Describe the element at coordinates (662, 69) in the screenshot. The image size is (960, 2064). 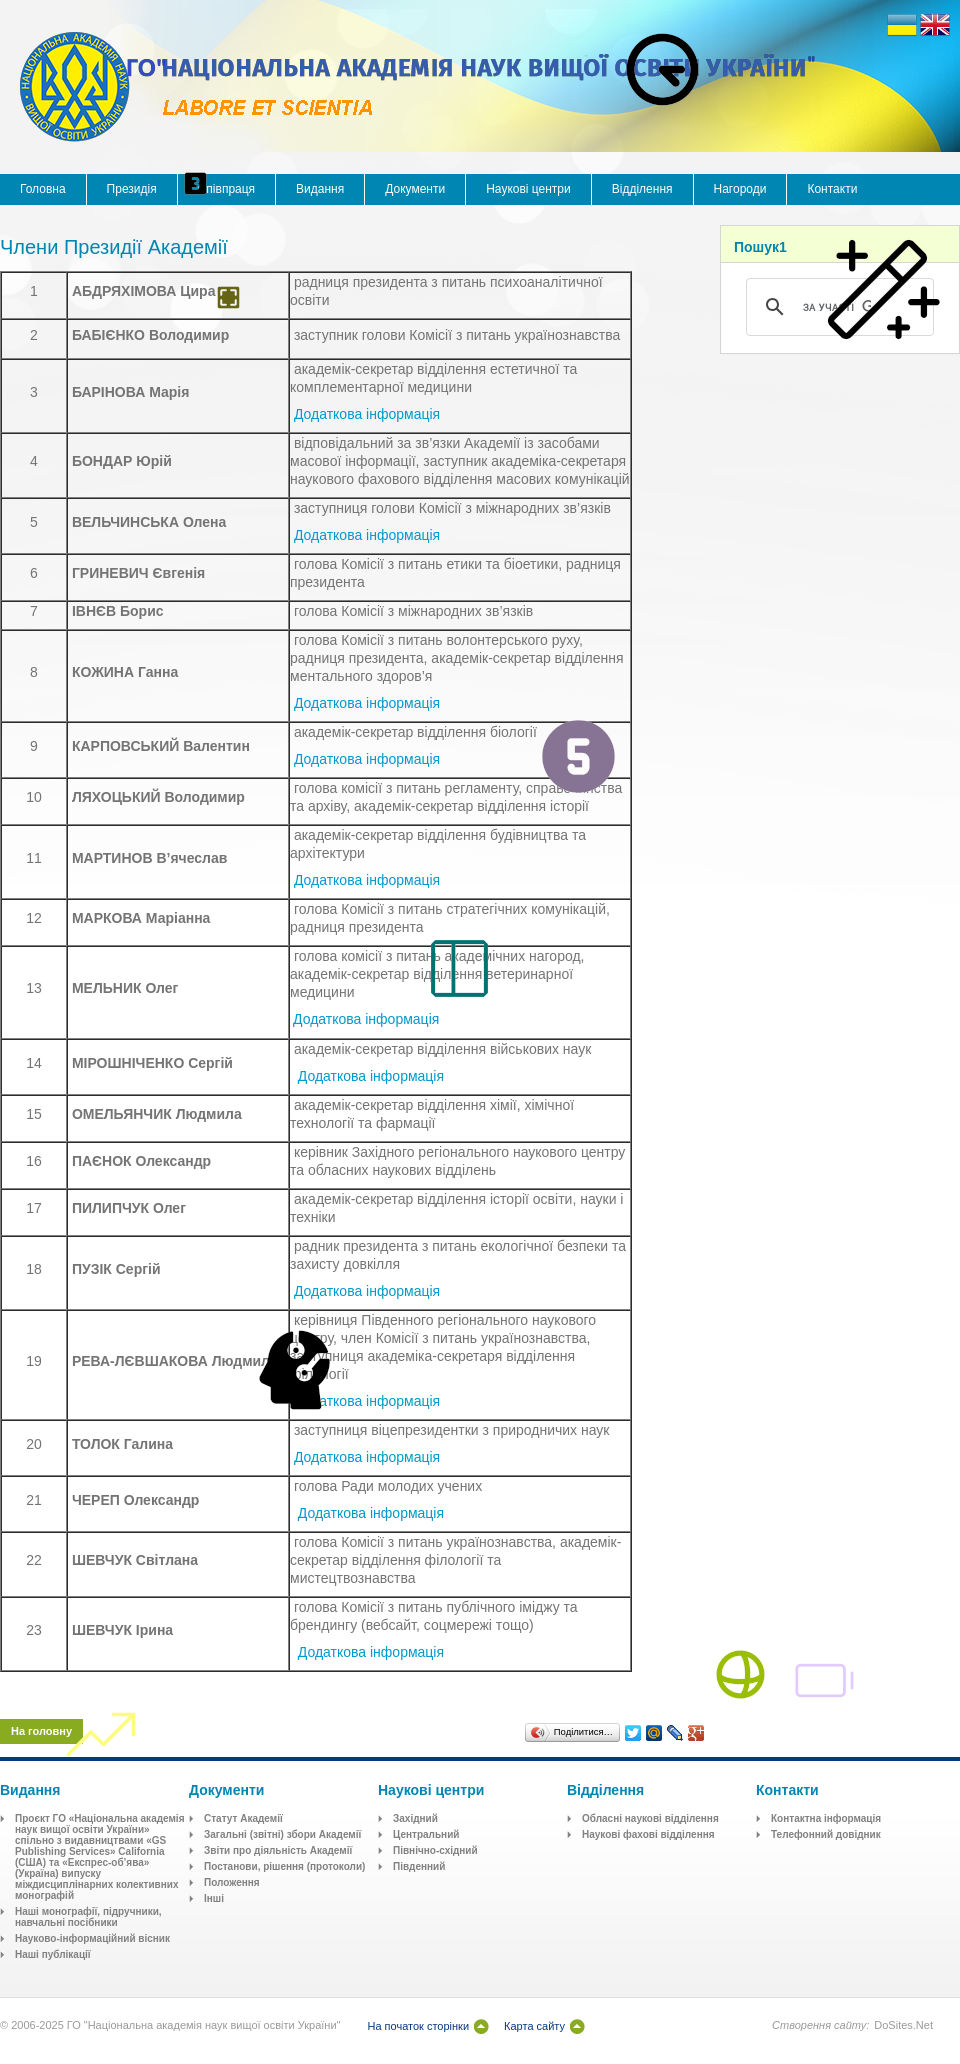
I see `indicates afternoon time or PM hours` at that location.